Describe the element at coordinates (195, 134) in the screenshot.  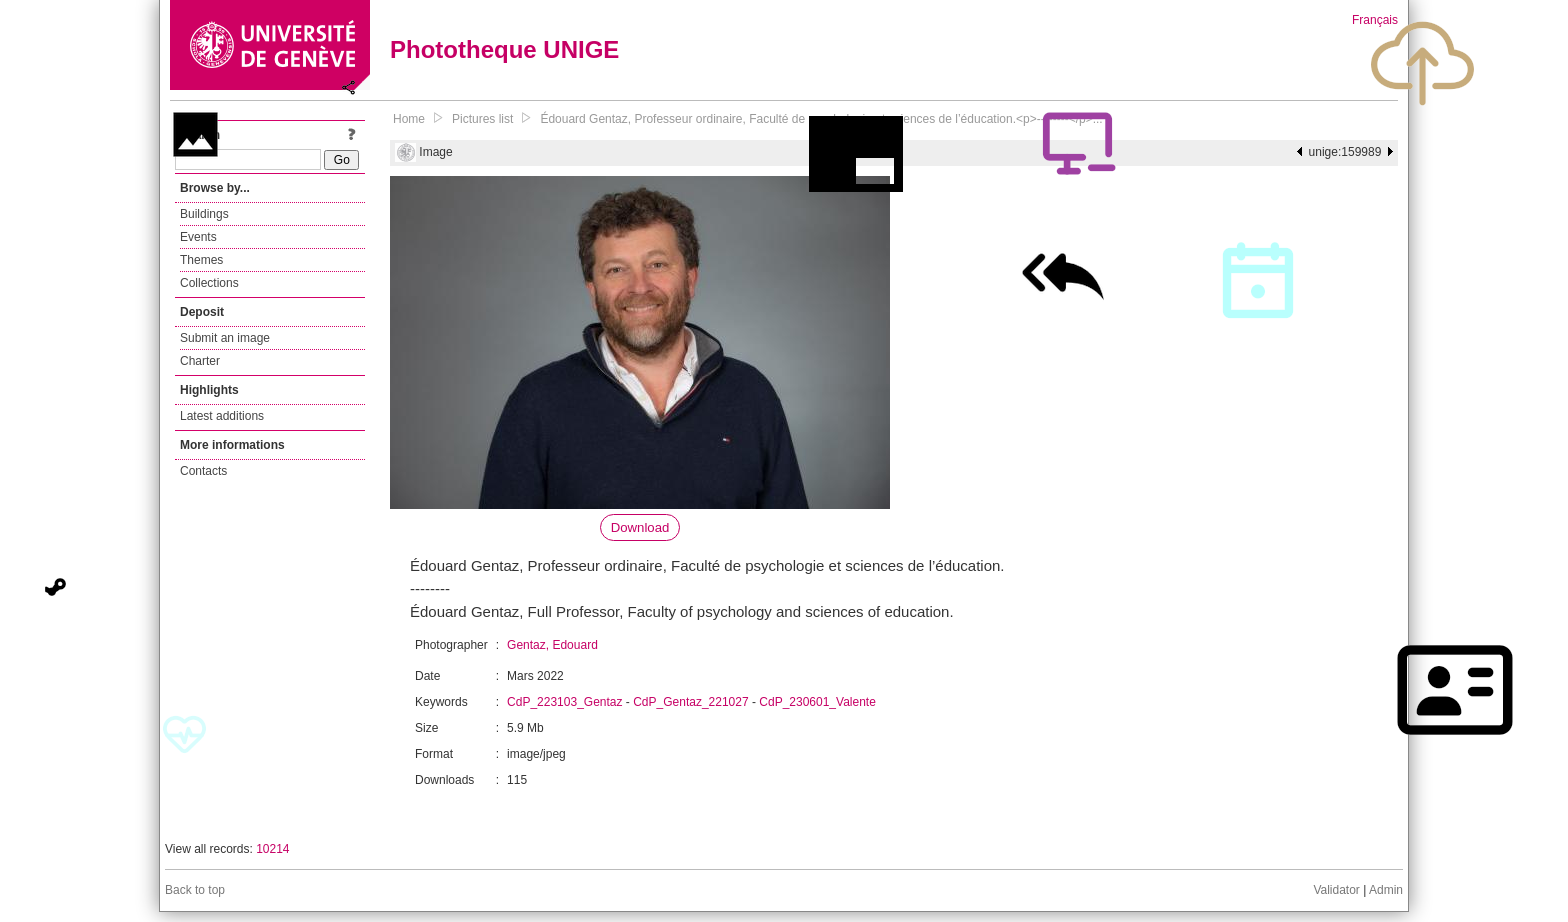
I see `view photos or images` at that location.